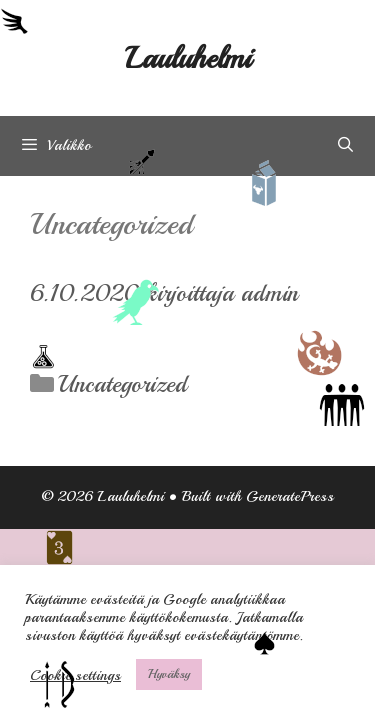 The width and height of the screenshot is (375, 720). What do you see at coordinates (342, 405) in the screenshot?
I see `view your friends list` at bounding box center [342, 405].